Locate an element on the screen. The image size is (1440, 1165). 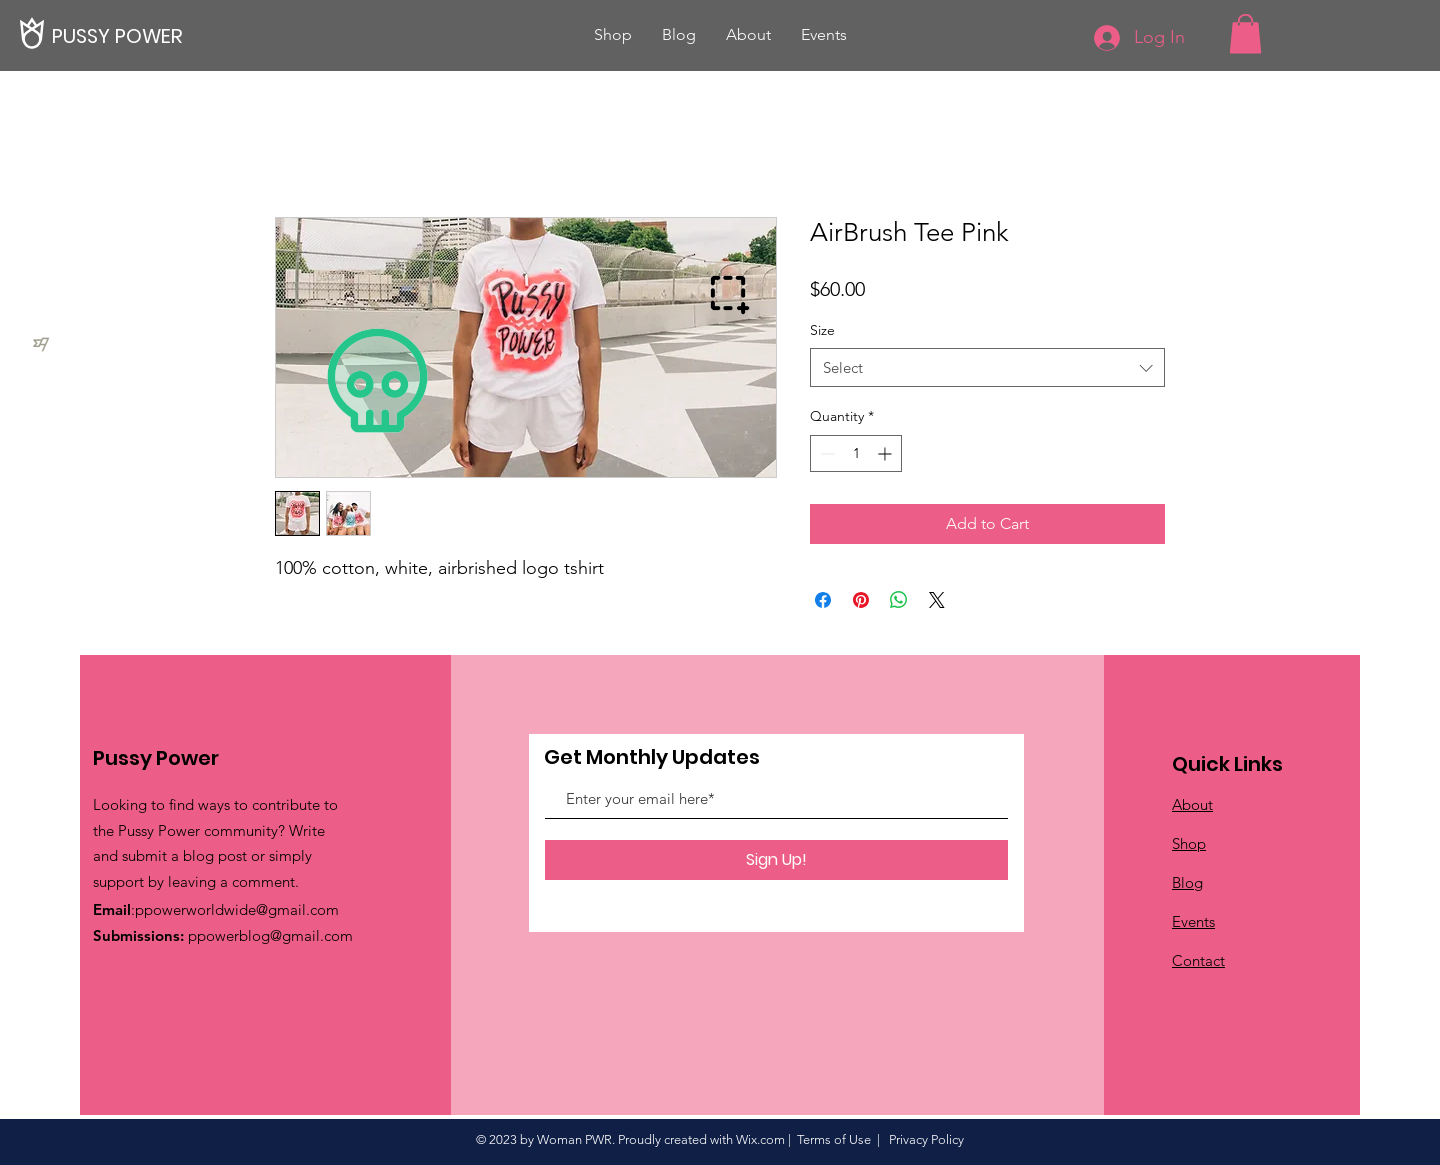
indicates danger or fatal error is located at coordinates (377, 382).